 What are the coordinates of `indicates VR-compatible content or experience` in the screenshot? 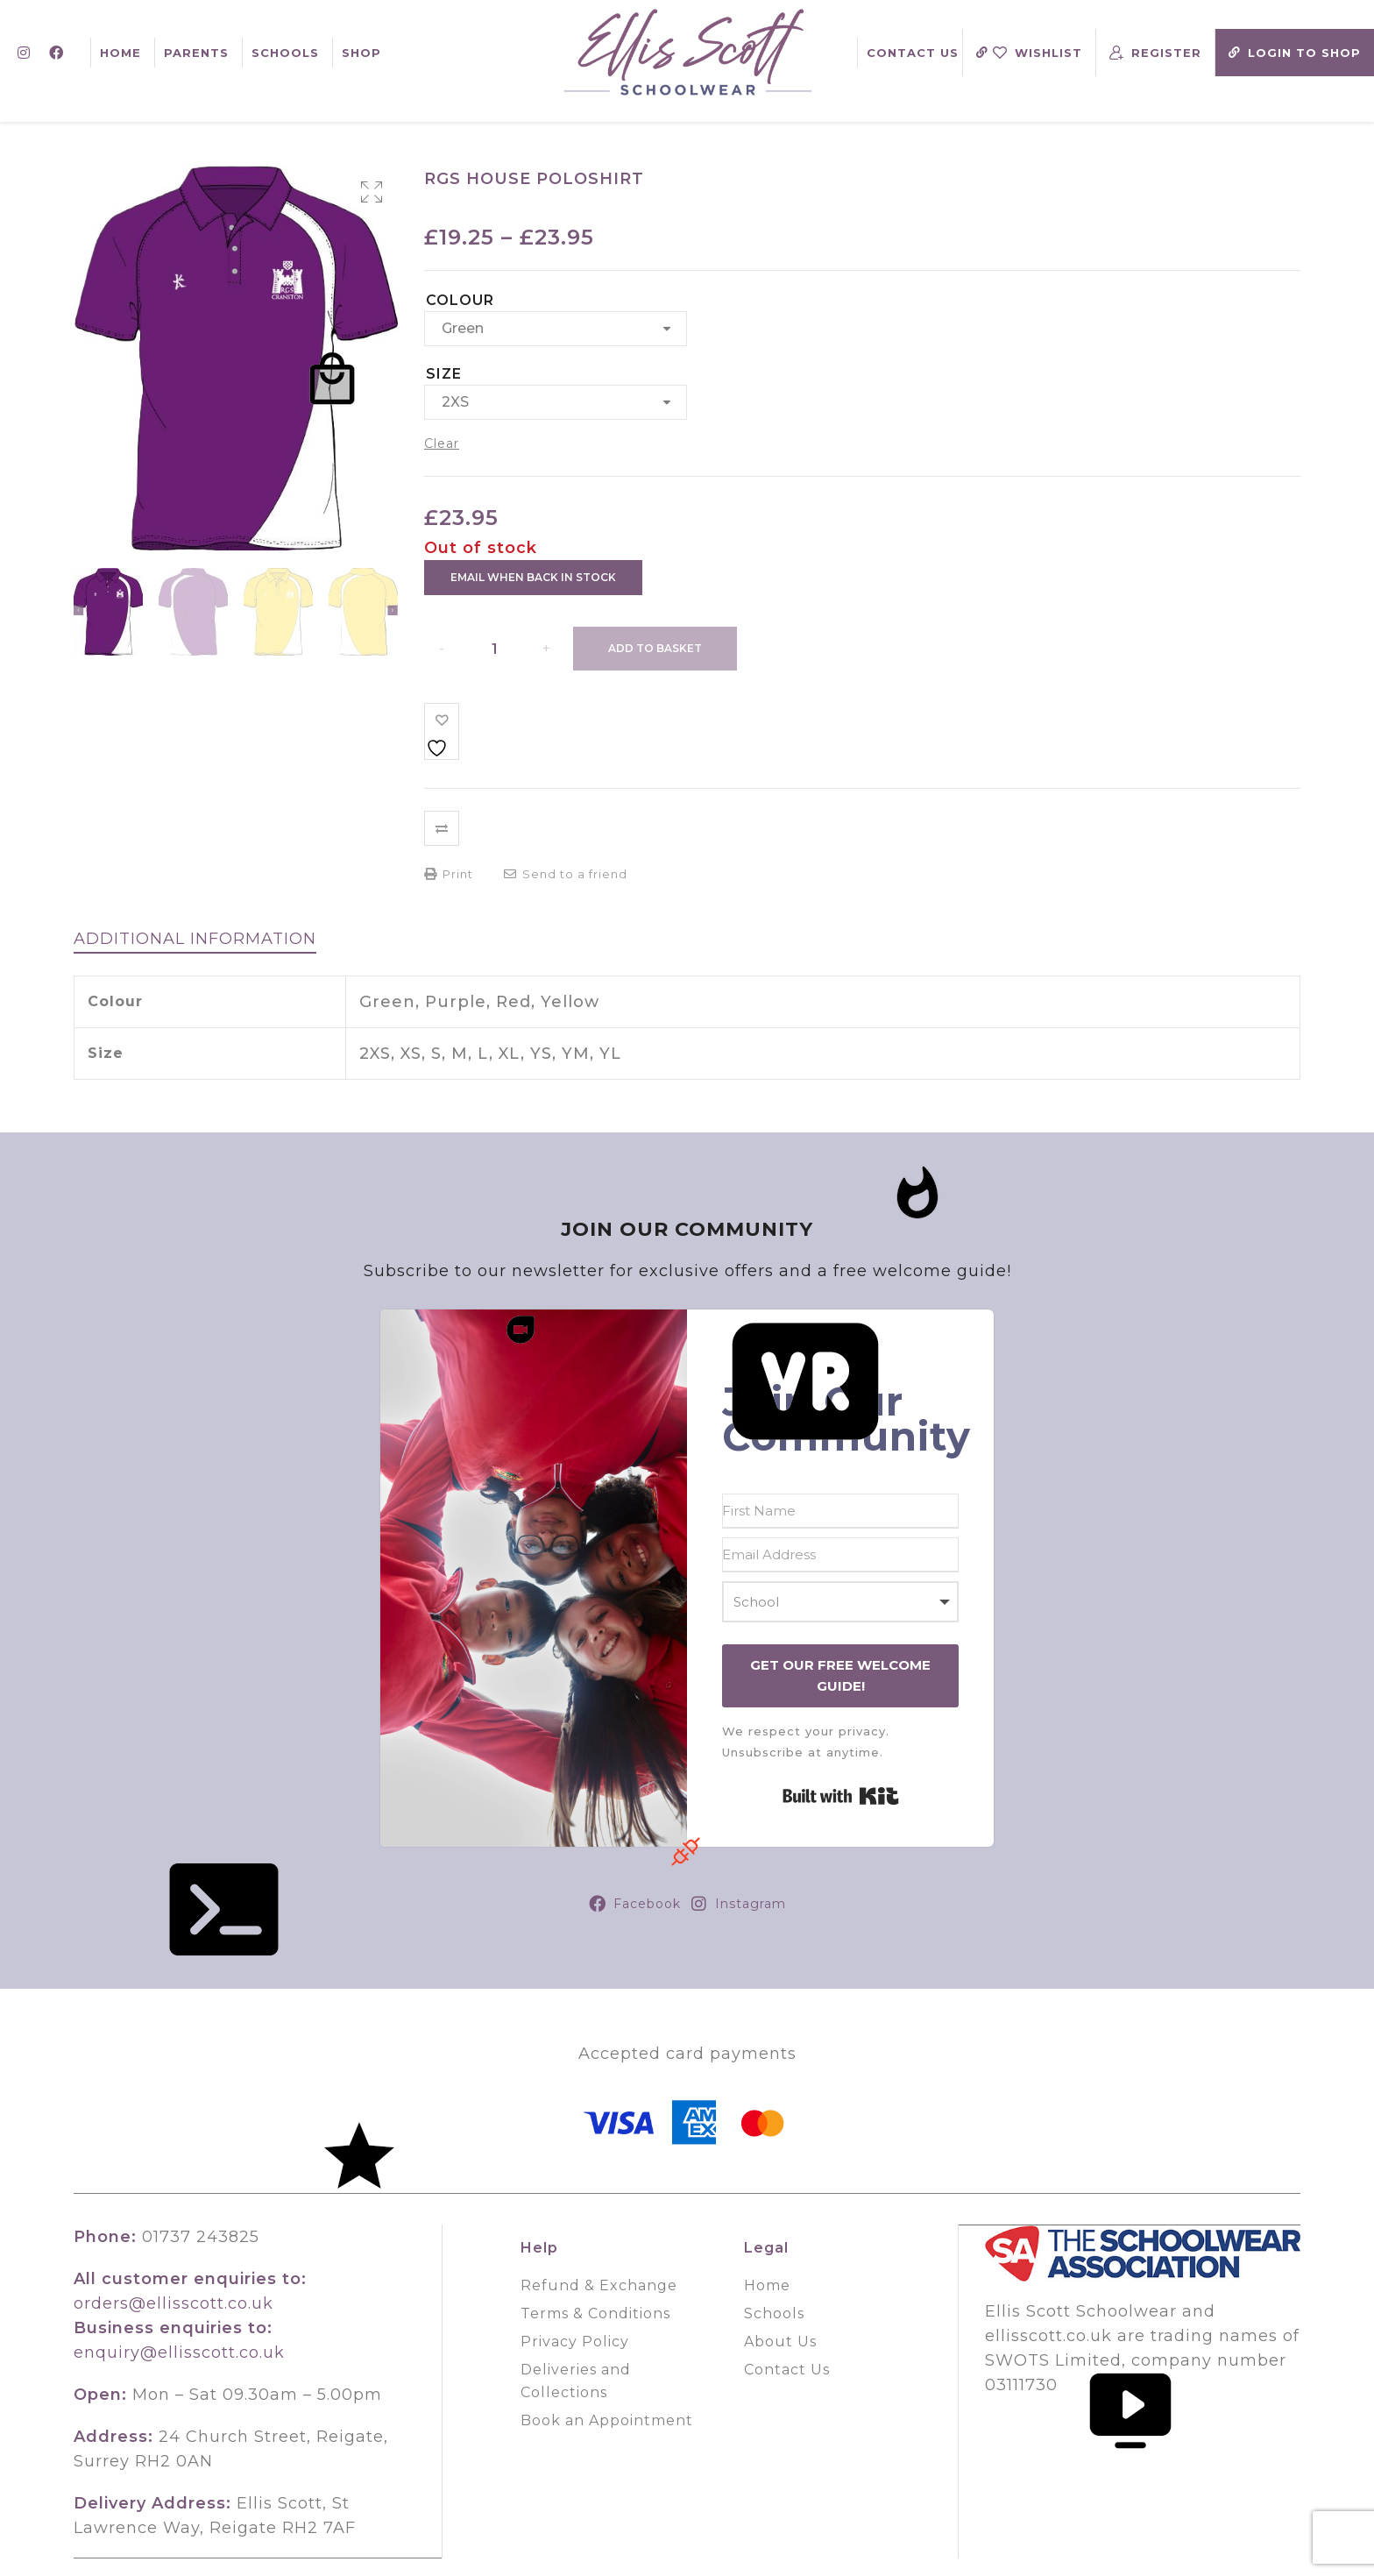 It's located at (805, 1381).